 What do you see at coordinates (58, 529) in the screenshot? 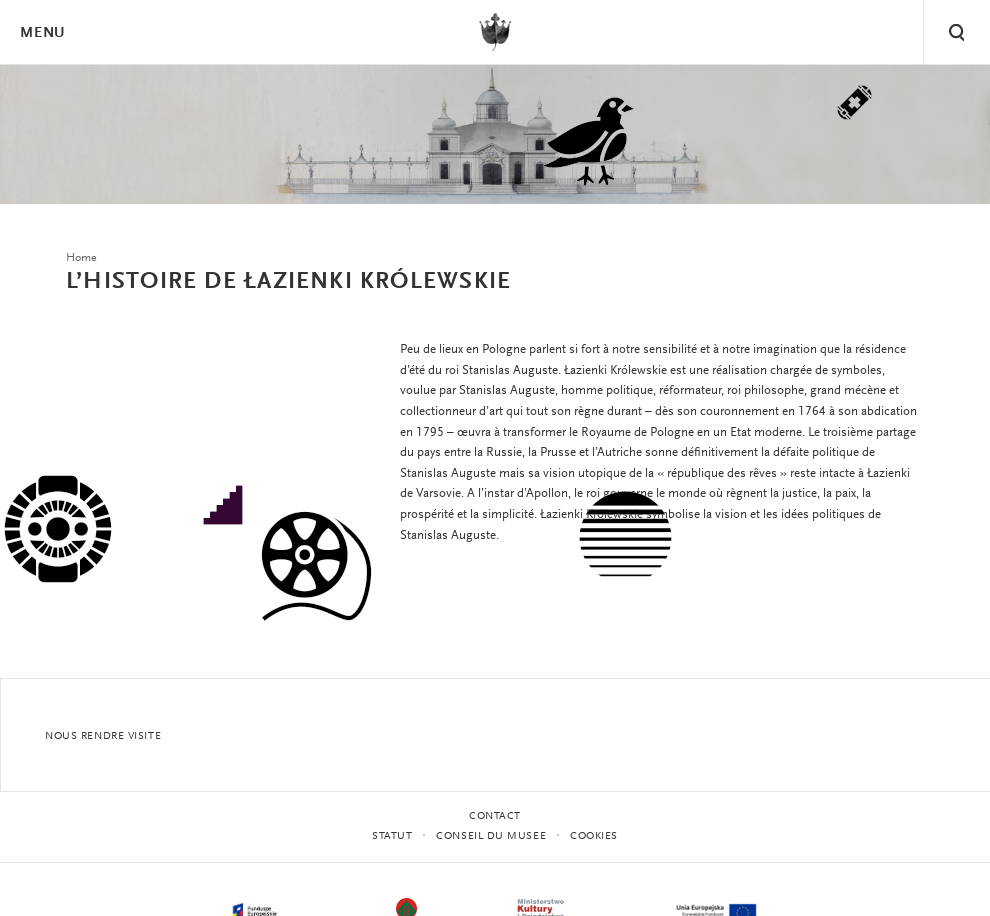
I see `a mechanical gear or cog settings icon` at bounding box center [58, 529].